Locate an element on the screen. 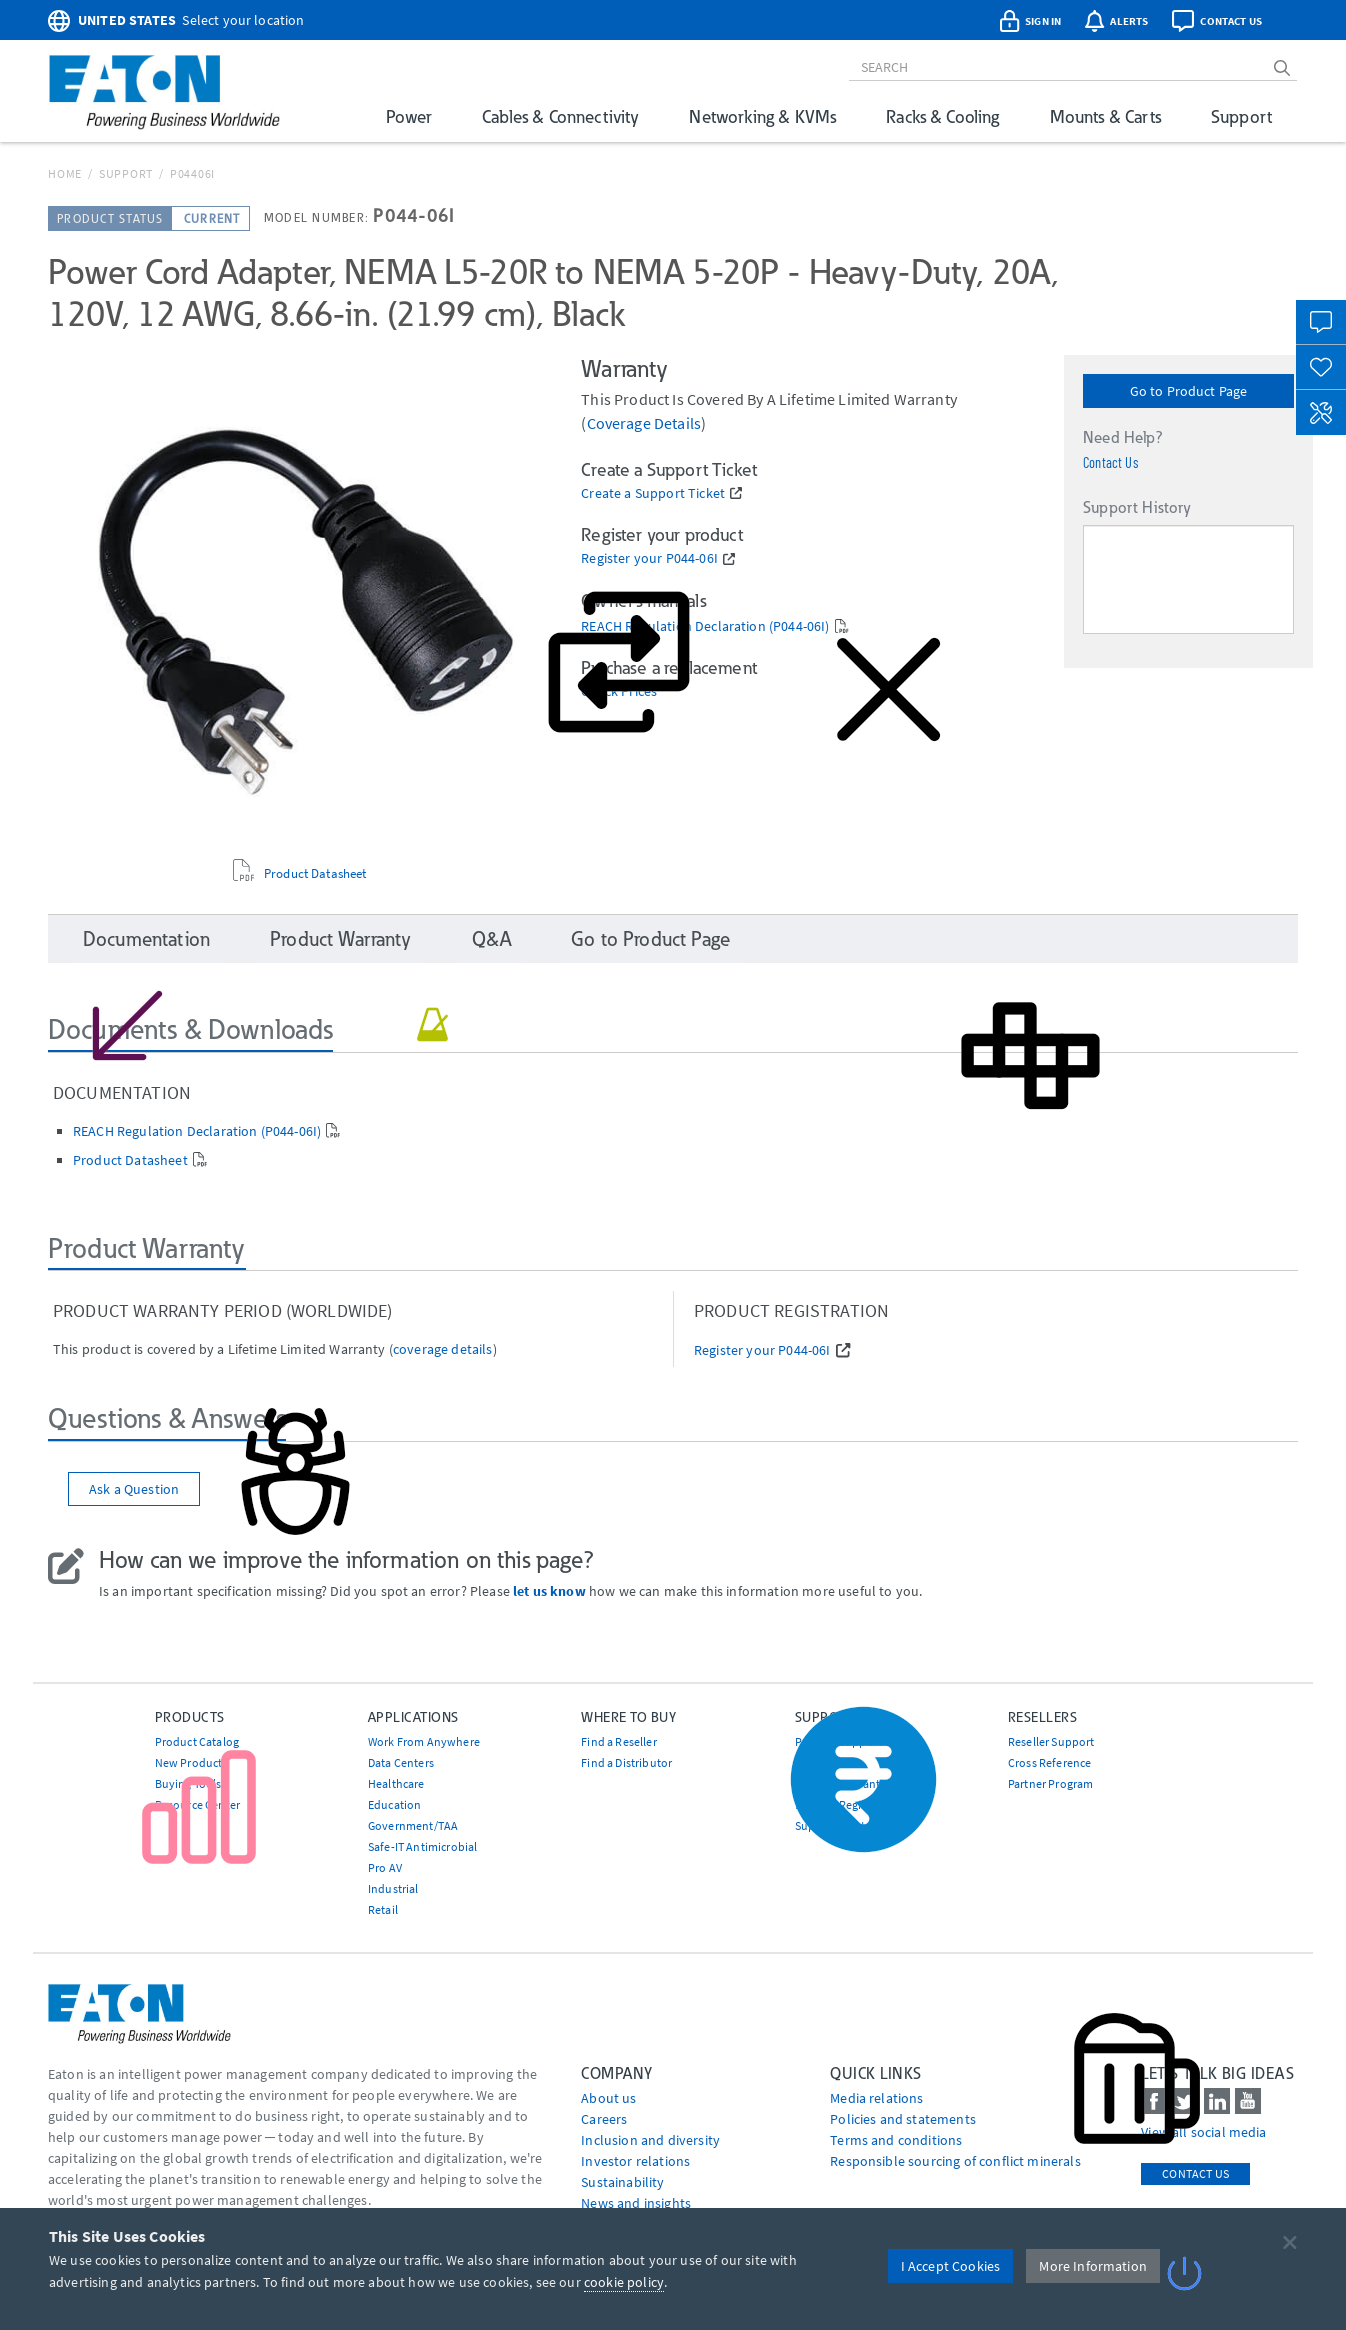 This screenshot has width=1346, height=2330. report a bug or issue is located at coordinates (295, 1471).